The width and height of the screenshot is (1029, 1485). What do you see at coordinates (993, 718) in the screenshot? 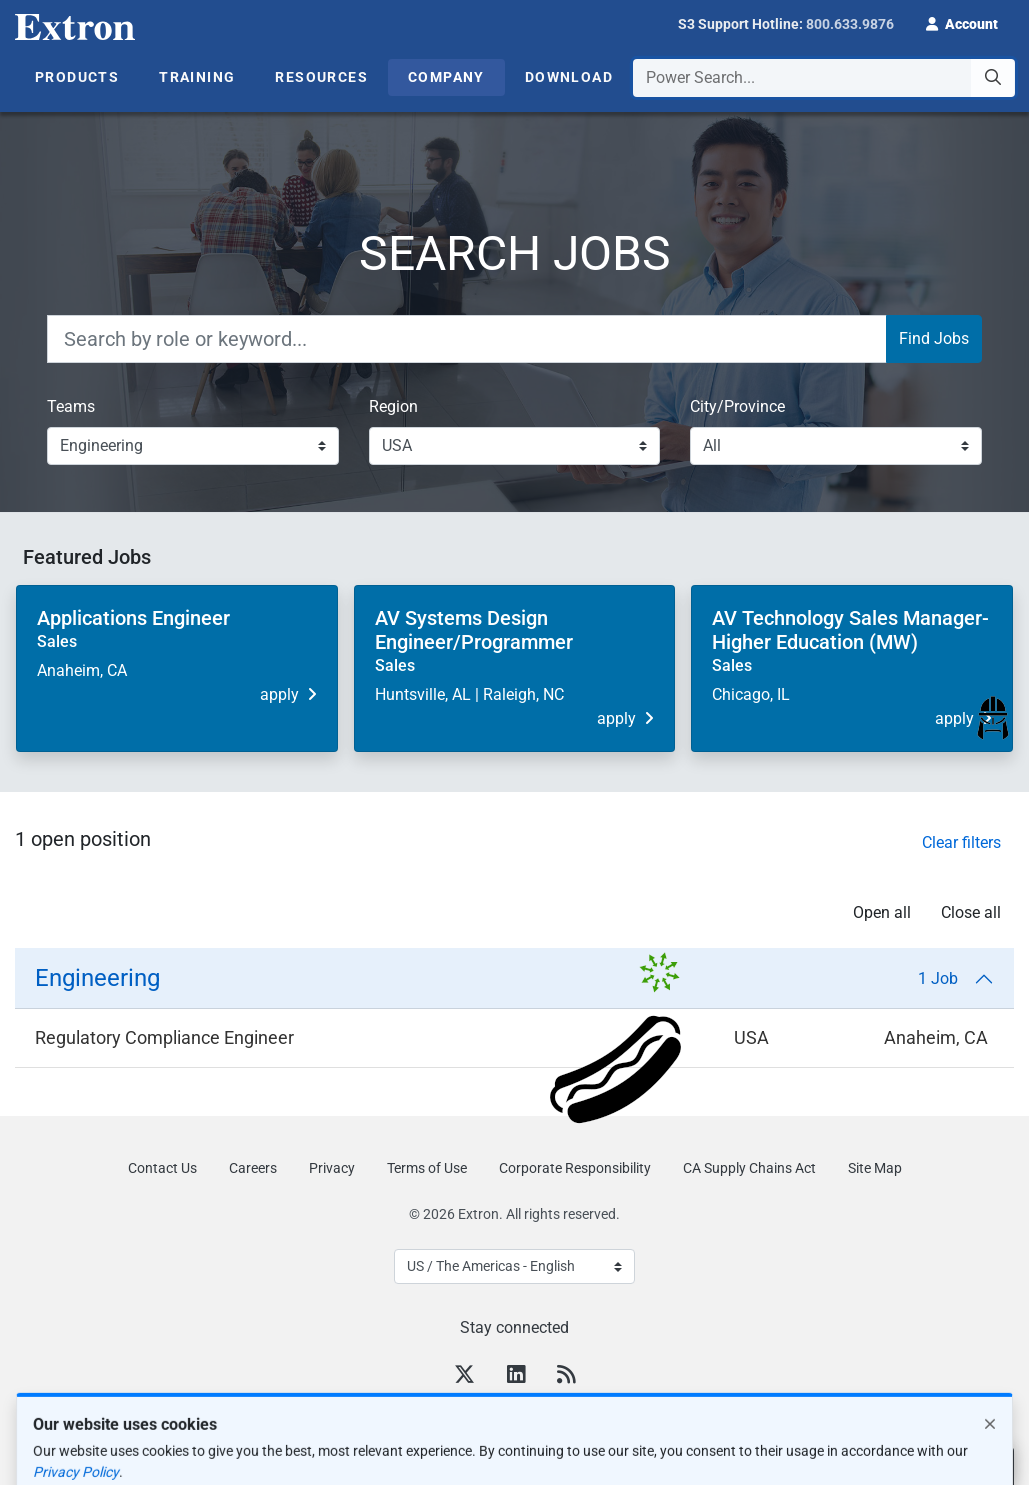
I see `select light armor class` at bounding box center [993, 718].